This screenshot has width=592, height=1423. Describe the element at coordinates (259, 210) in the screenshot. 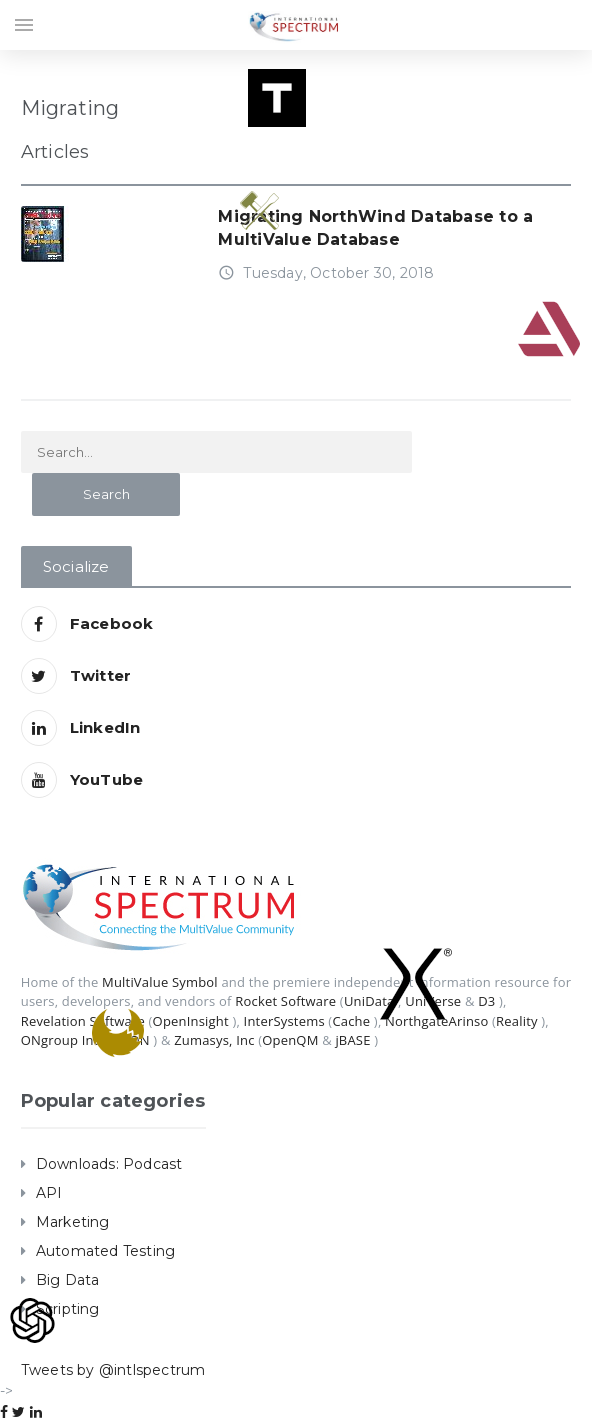

I see `textpattern CMS logo` at that location.